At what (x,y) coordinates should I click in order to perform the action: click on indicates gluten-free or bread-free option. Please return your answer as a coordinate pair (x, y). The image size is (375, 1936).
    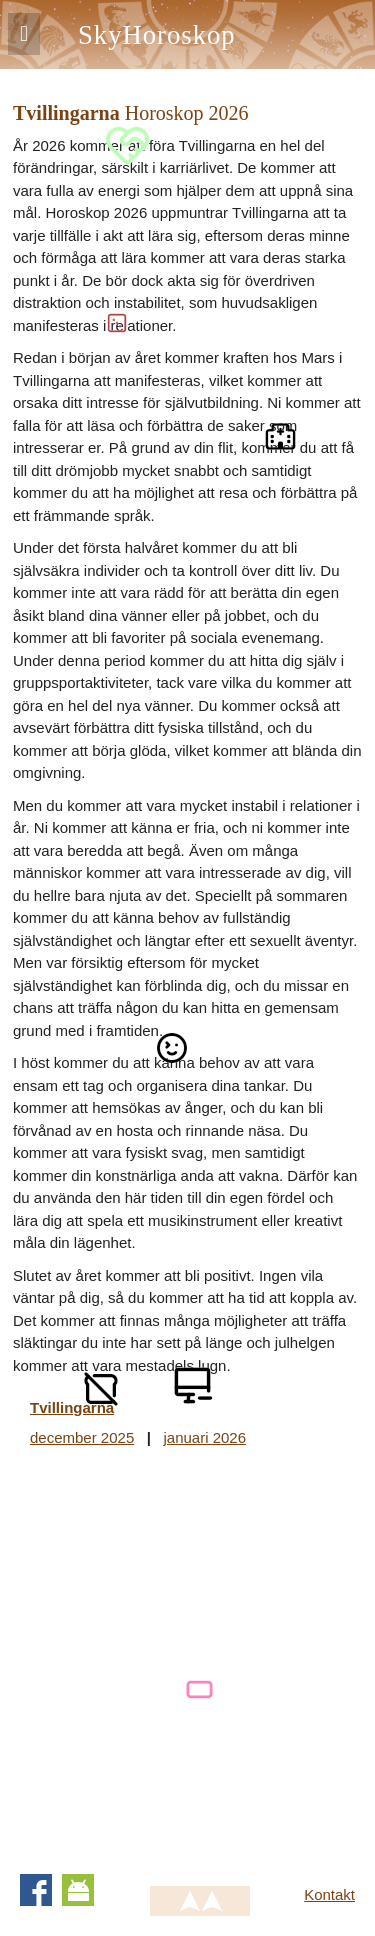
    Looking at the image, I should click on (101, 1389).